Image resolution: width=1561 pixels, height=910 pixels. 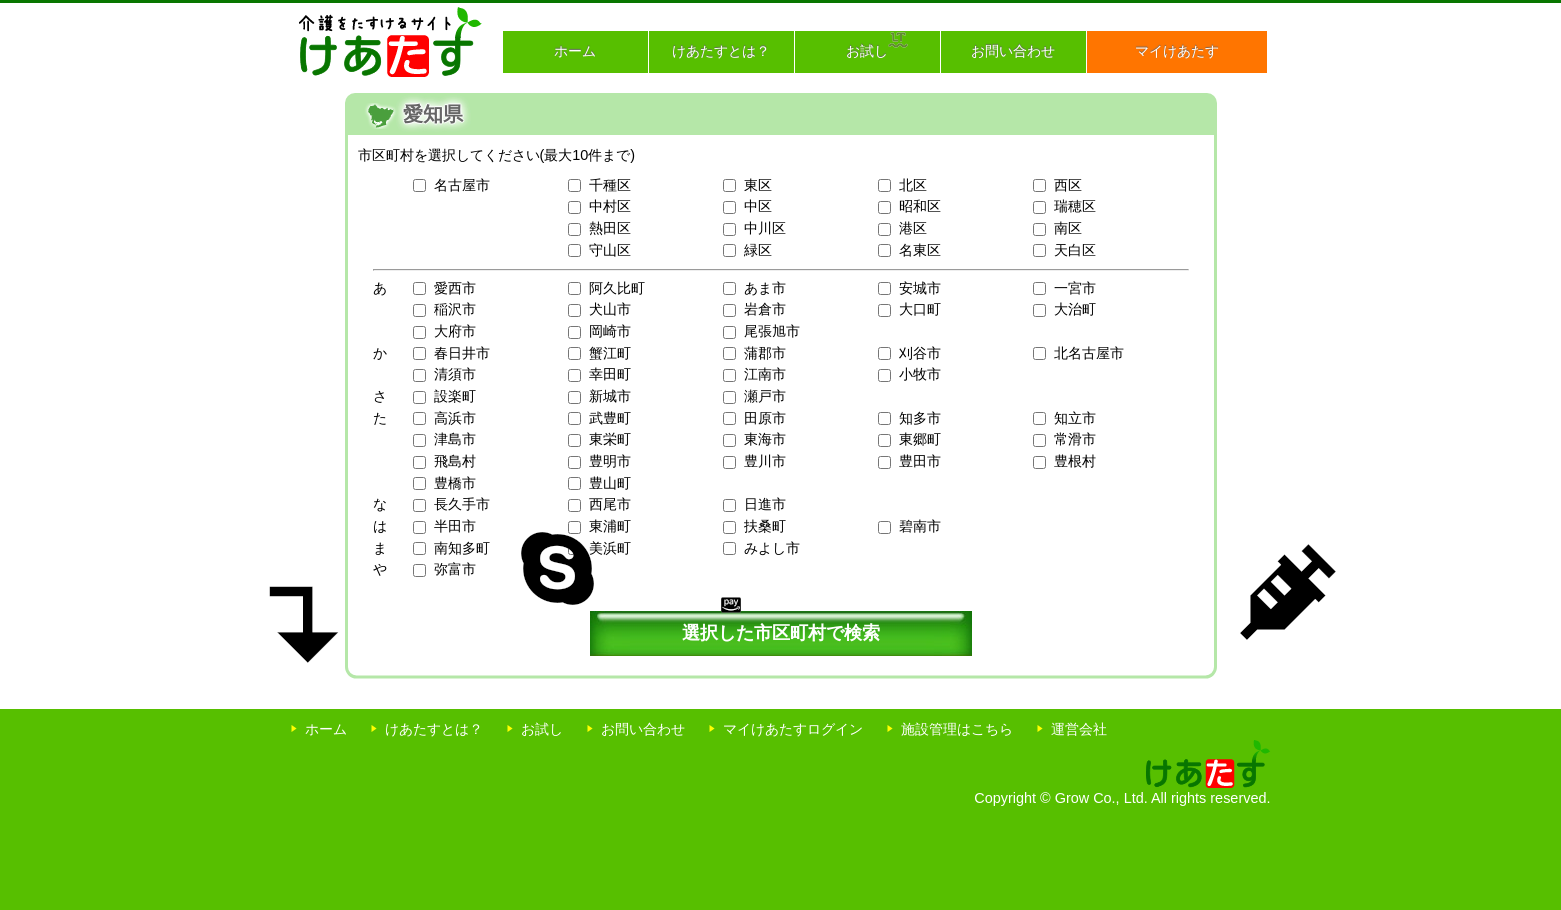 What do you see at coordinates (557, 568) in the screenshot?
I see `open skype app` at bounding box center [557, 568].